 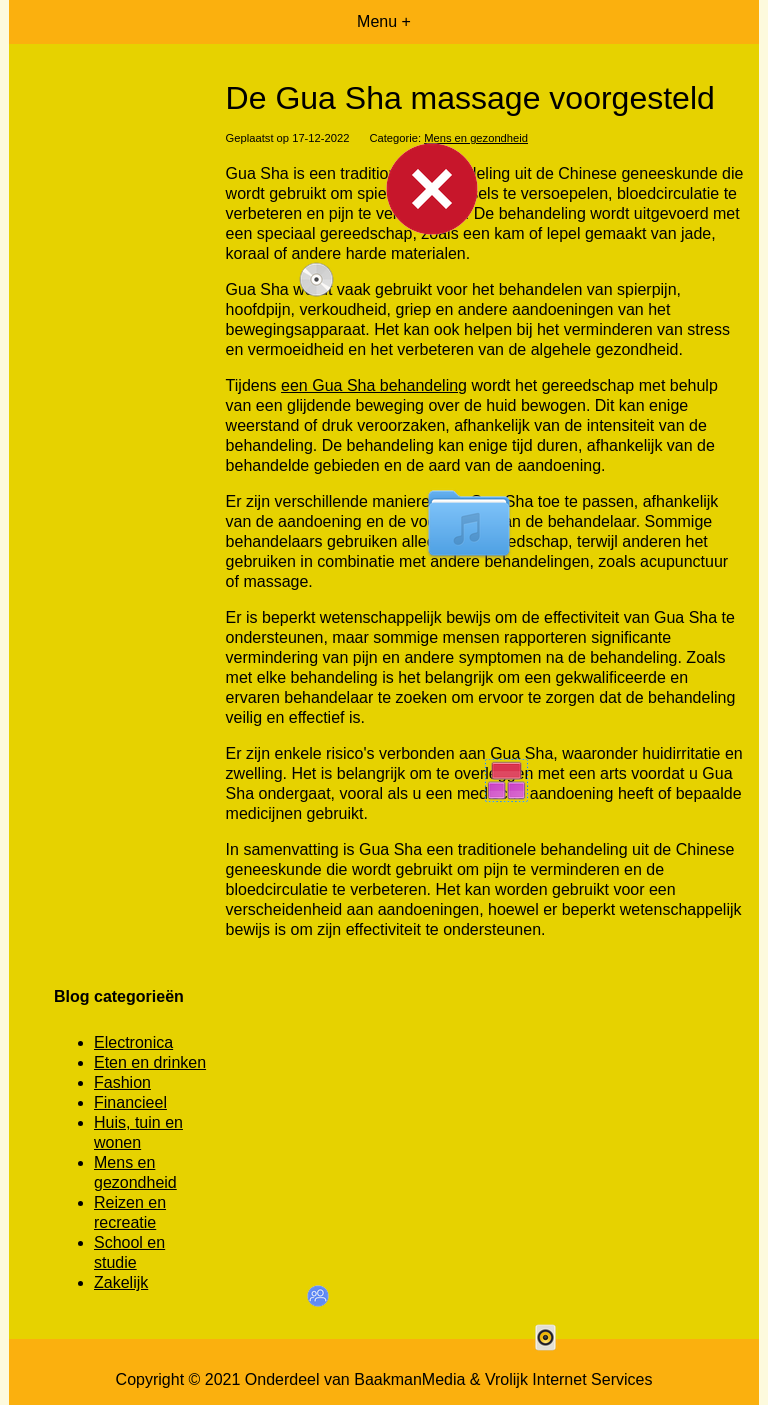 What do you see at coordinates (318, 1296) in the screenshot?
I see `access user accounts and settings` at bounding box center [318, 1296].